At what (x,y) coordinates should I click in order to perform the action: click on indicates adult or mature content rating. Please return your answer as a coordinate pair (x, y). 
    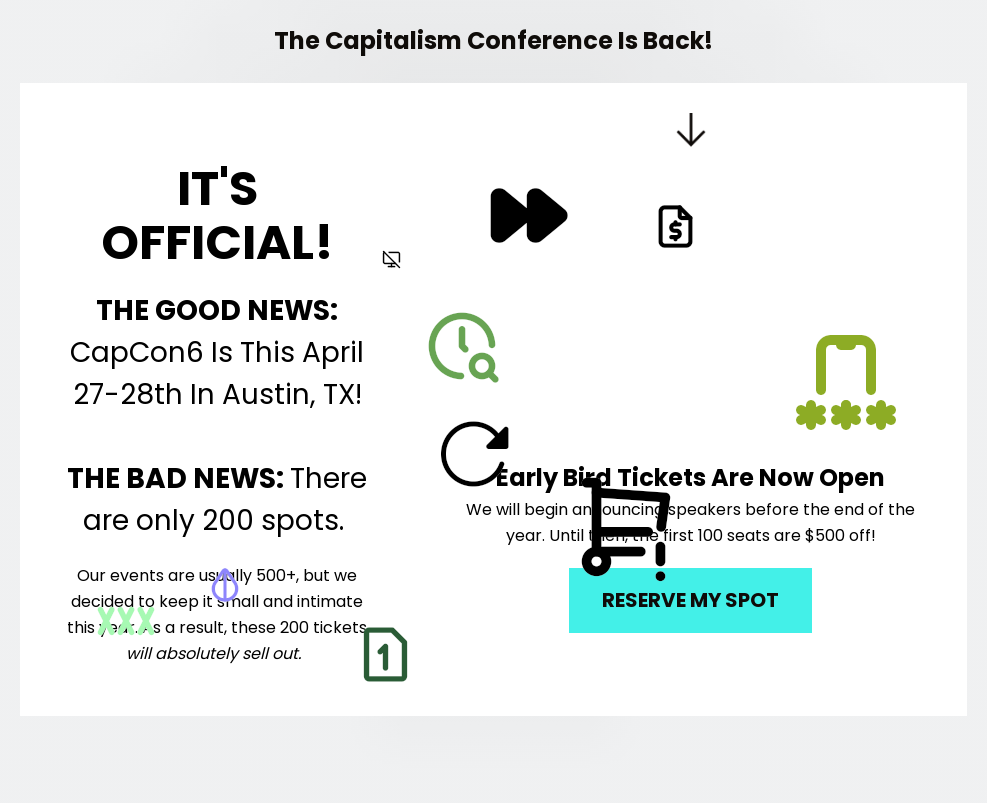
    Looking at the image, I should click on (126, 621).